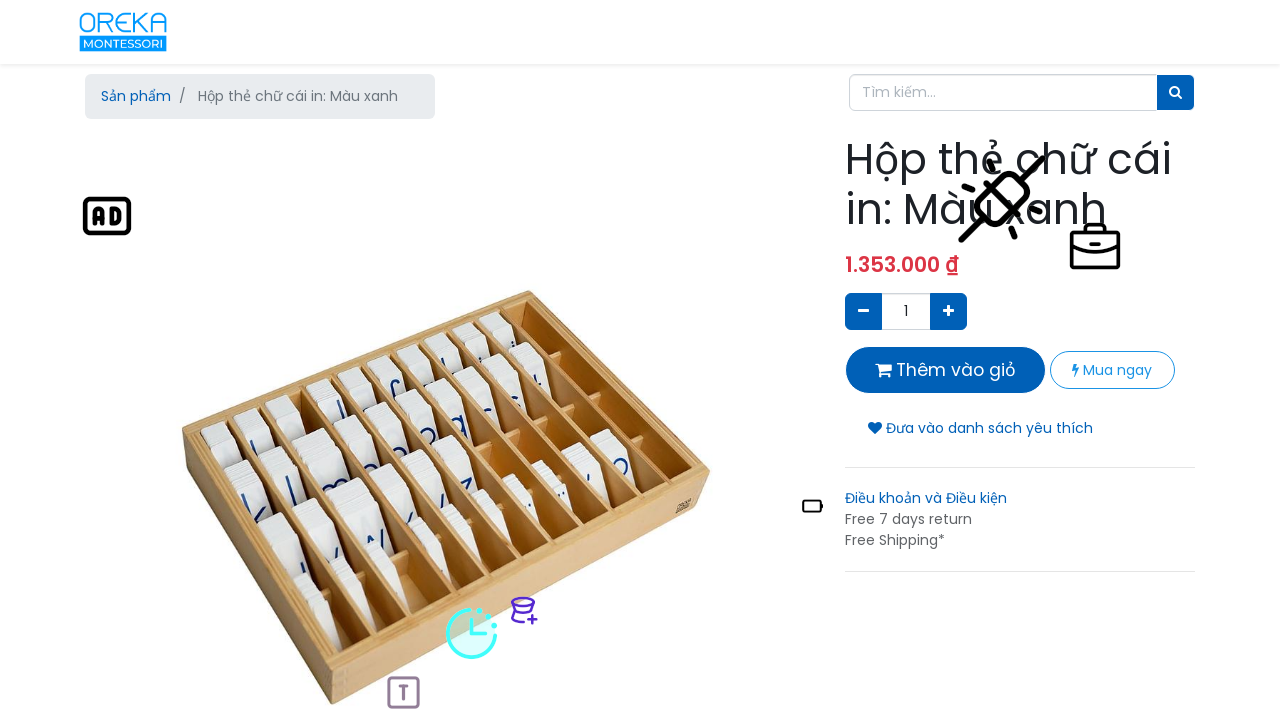 This screenshot has width=1280, height=720. What do you see at coordinates (471, 633) in the screenshot?
I see `view remaining time or countdown timer` at bounding box center [471, 633].